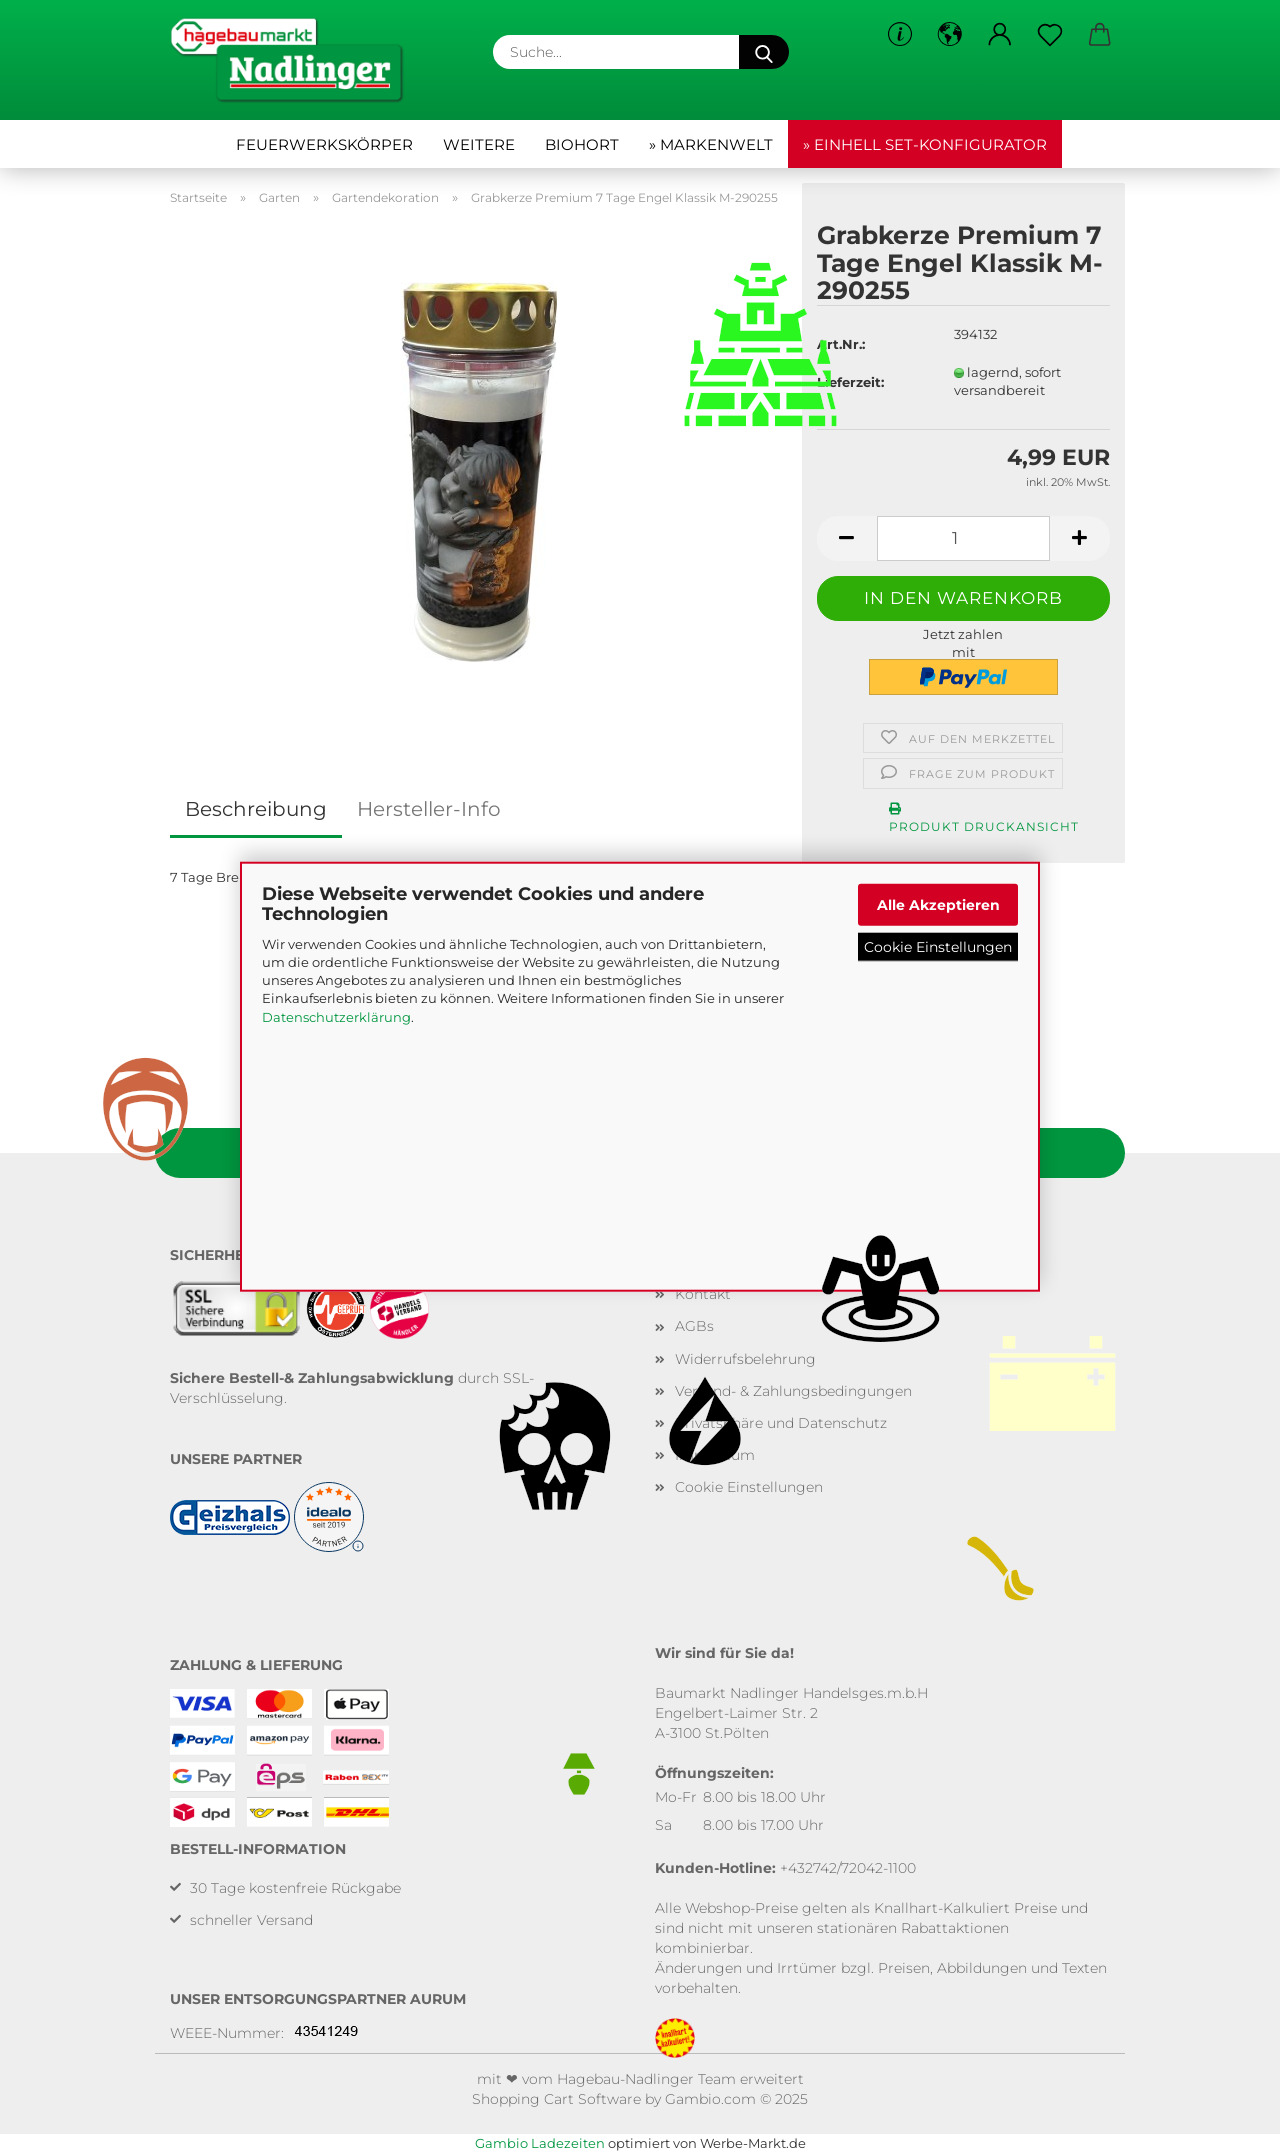 The height and width of the screenshot is (2153, 1280). What do you see at coordinates (146, 1109) in the screenshot?
I see `indicates poison or venom status effect` at bounding box center [146, 1109].